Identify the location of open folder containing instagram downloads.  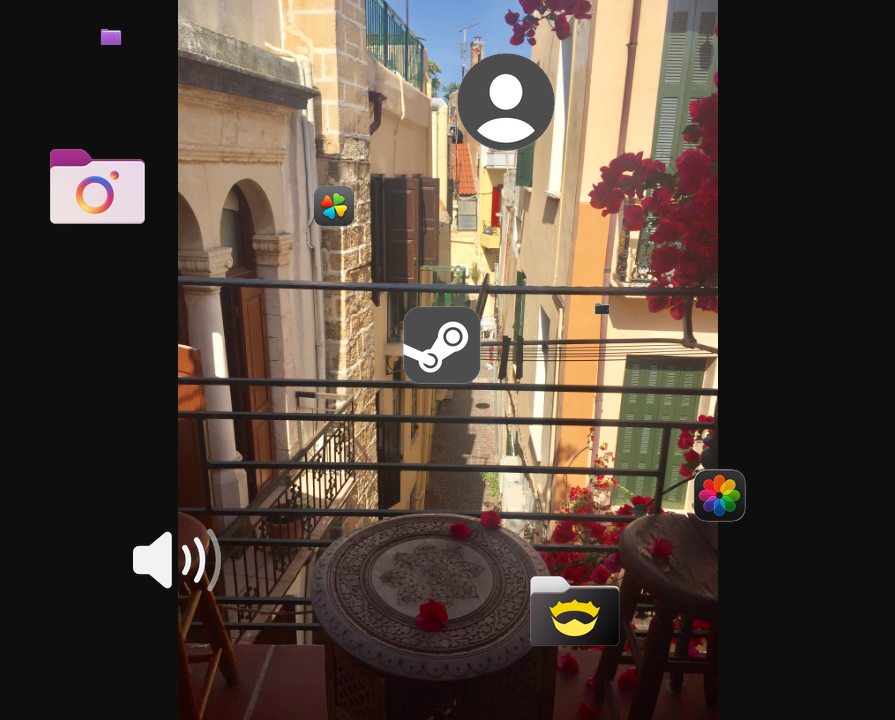
(97, 189).